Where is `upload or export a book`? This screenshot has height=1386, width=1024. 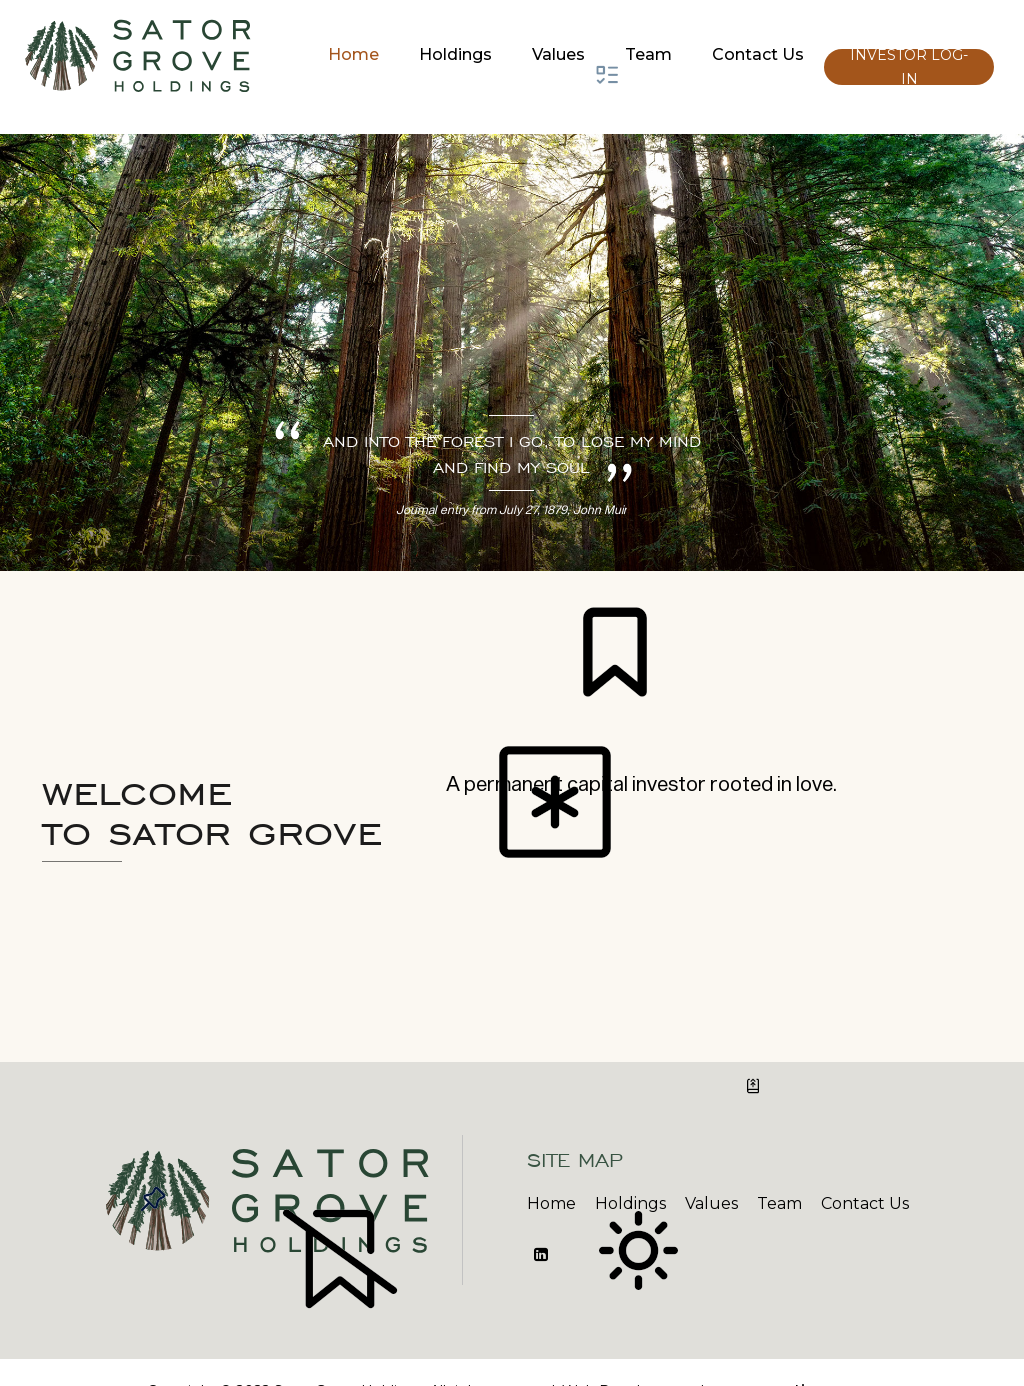 upload or export a book is located at coordinates (753, 1086).